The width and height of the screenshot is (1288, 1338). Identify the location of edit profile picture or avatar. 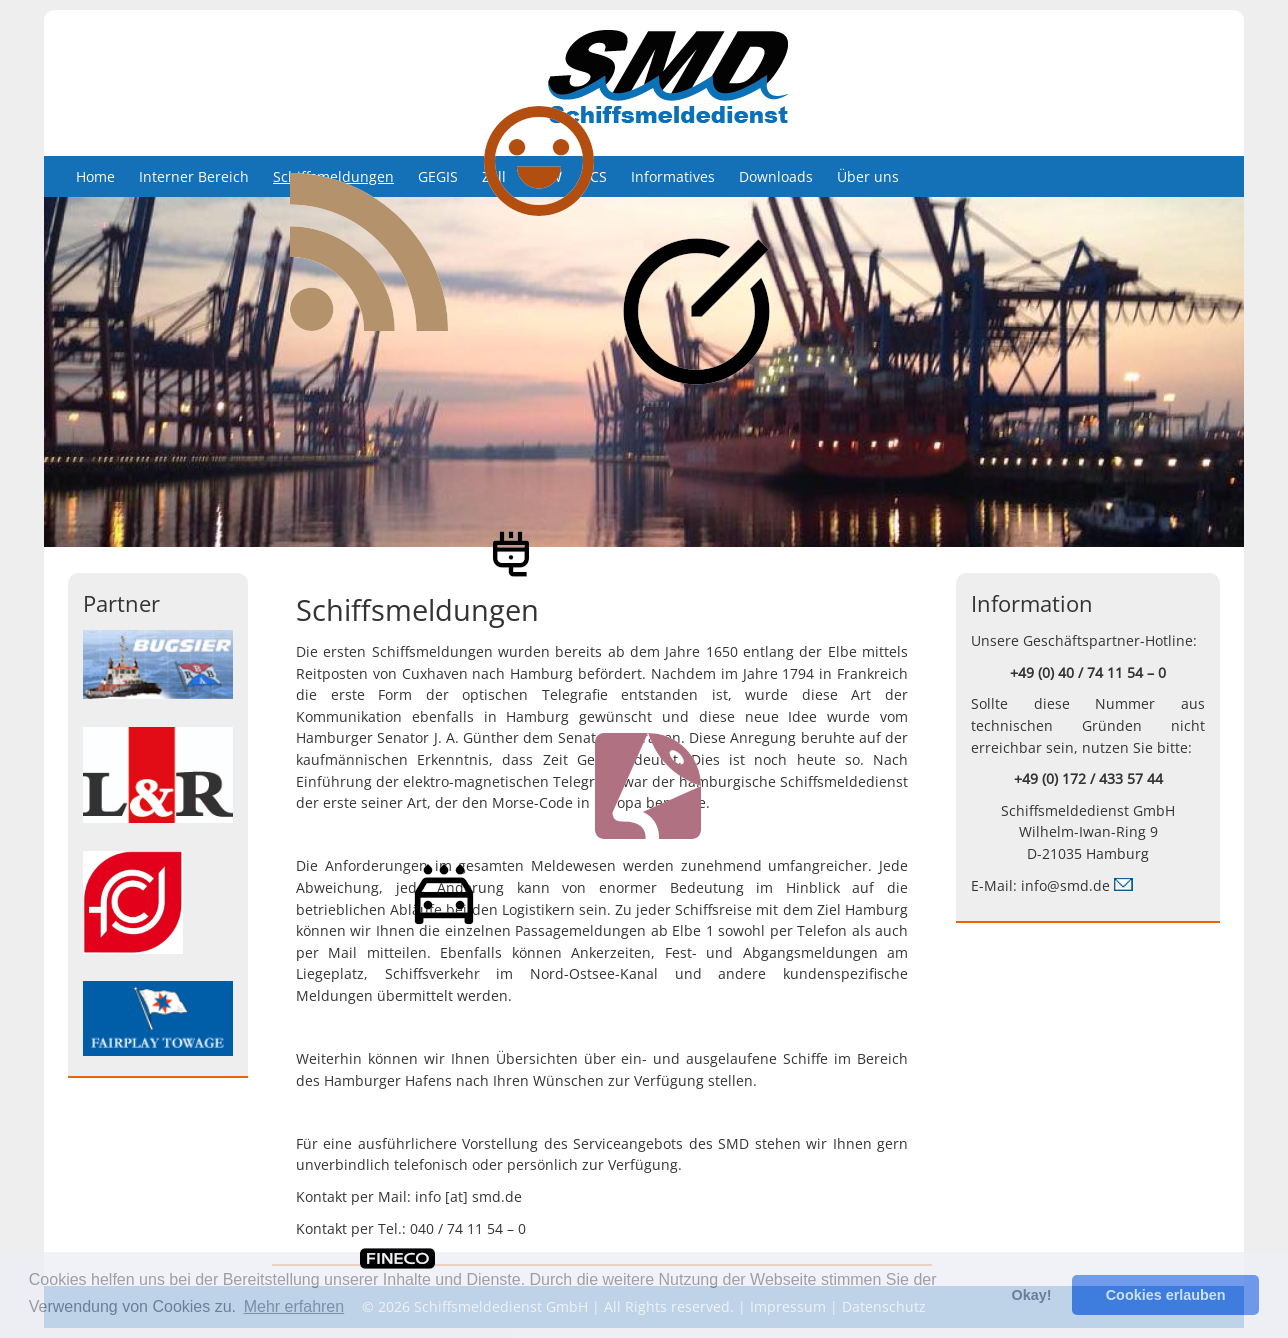
(696, 311).